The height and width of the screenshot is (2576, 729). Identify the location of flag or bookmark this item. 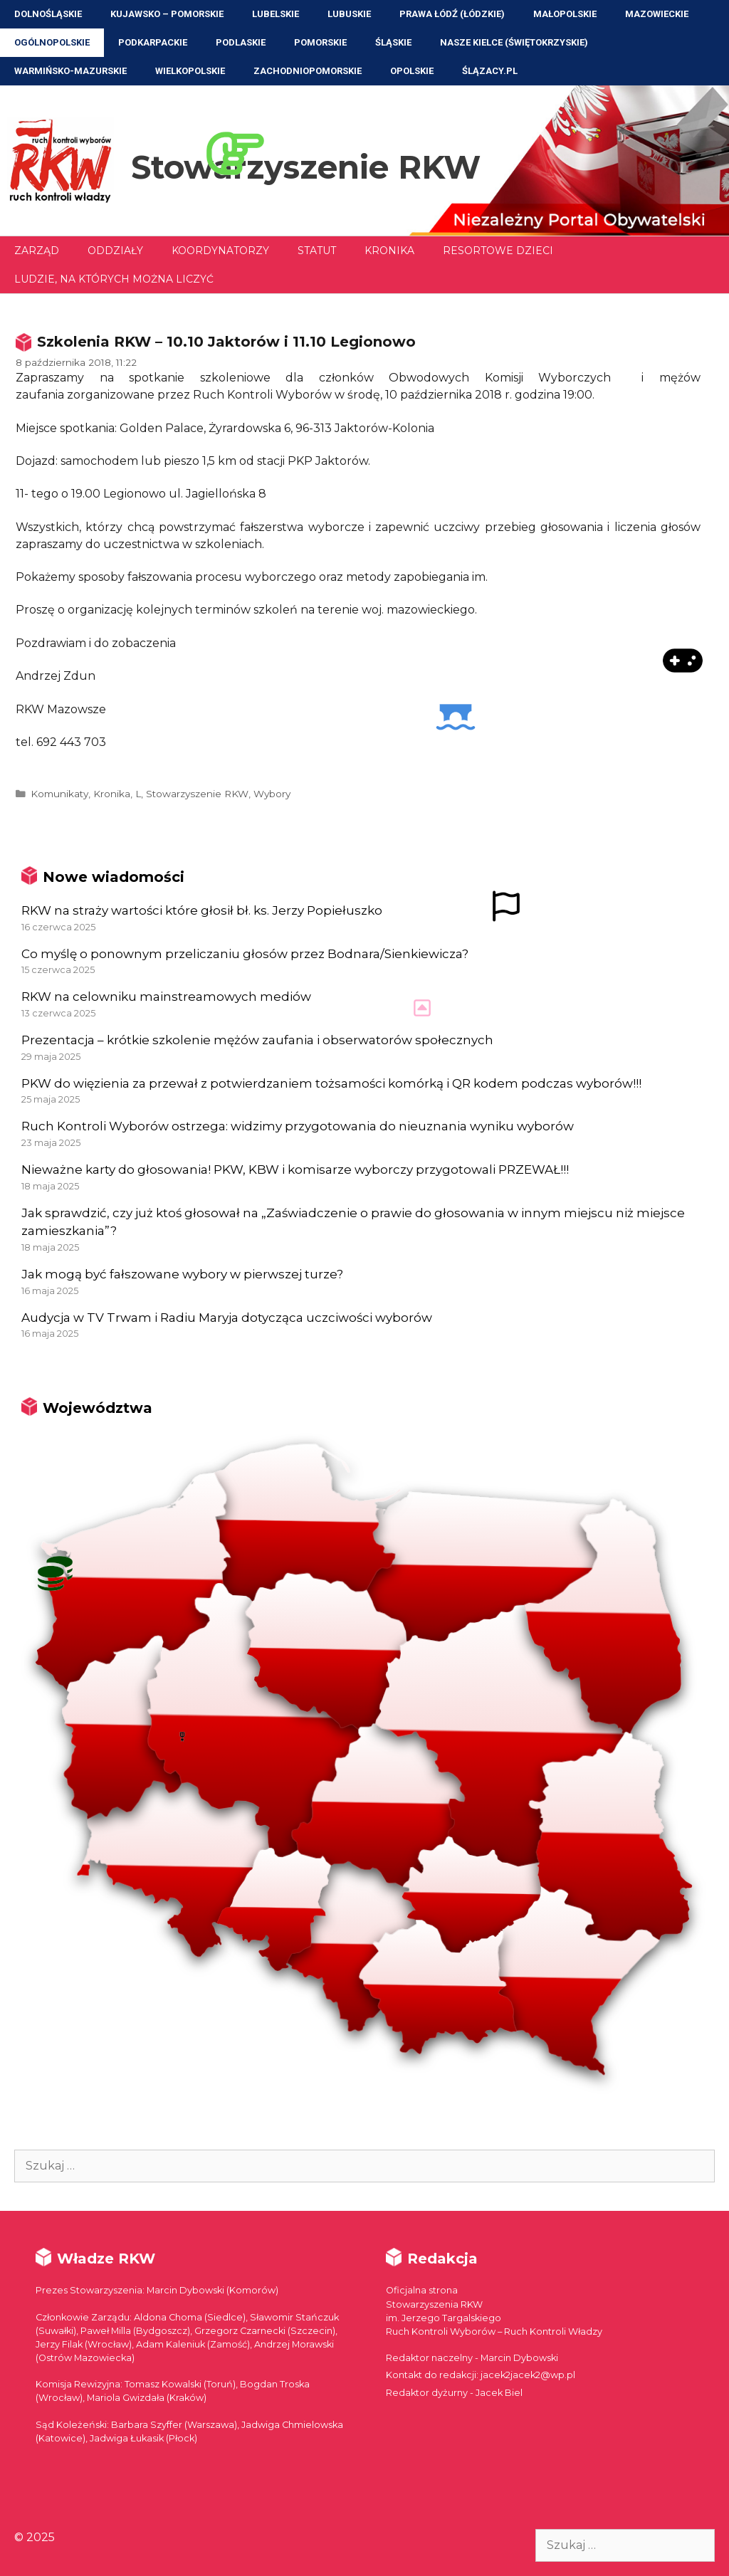
(506, 906).